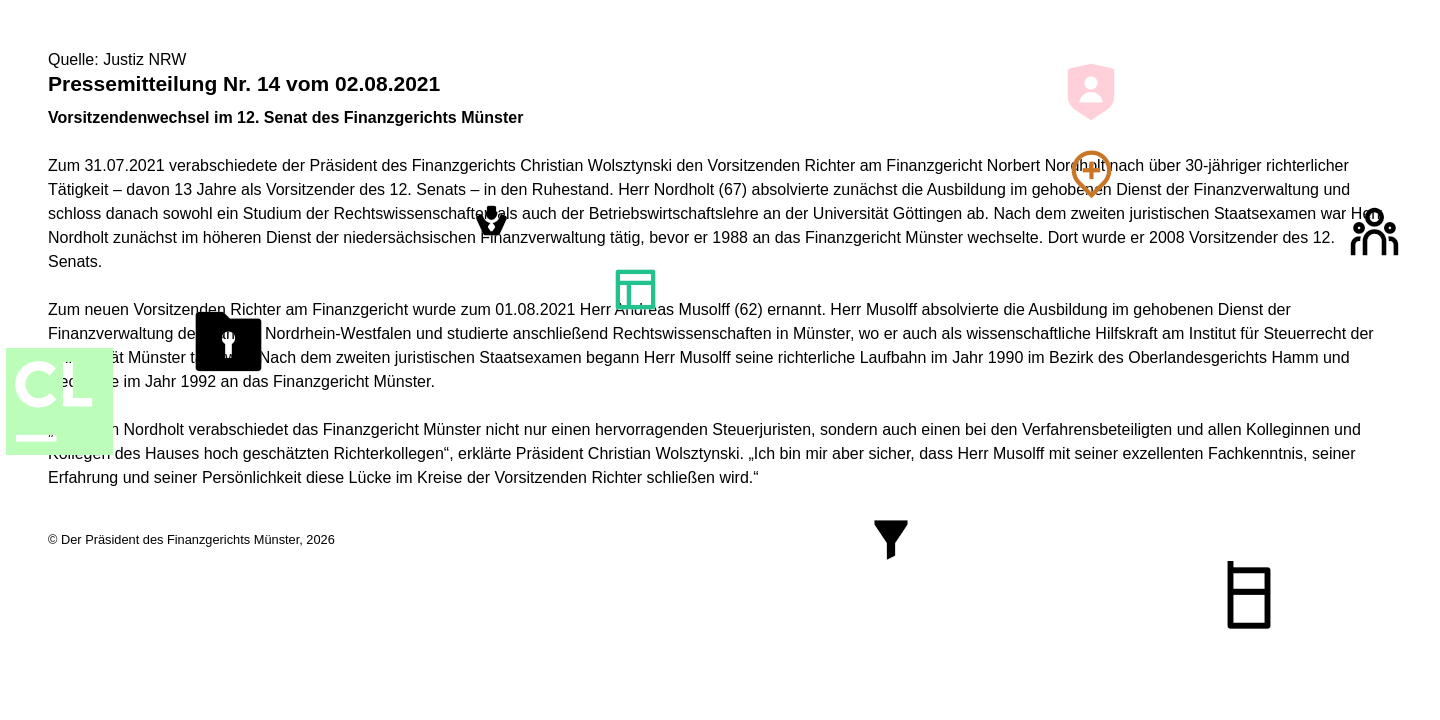  I want to click on view team members, so click(1374, 231).